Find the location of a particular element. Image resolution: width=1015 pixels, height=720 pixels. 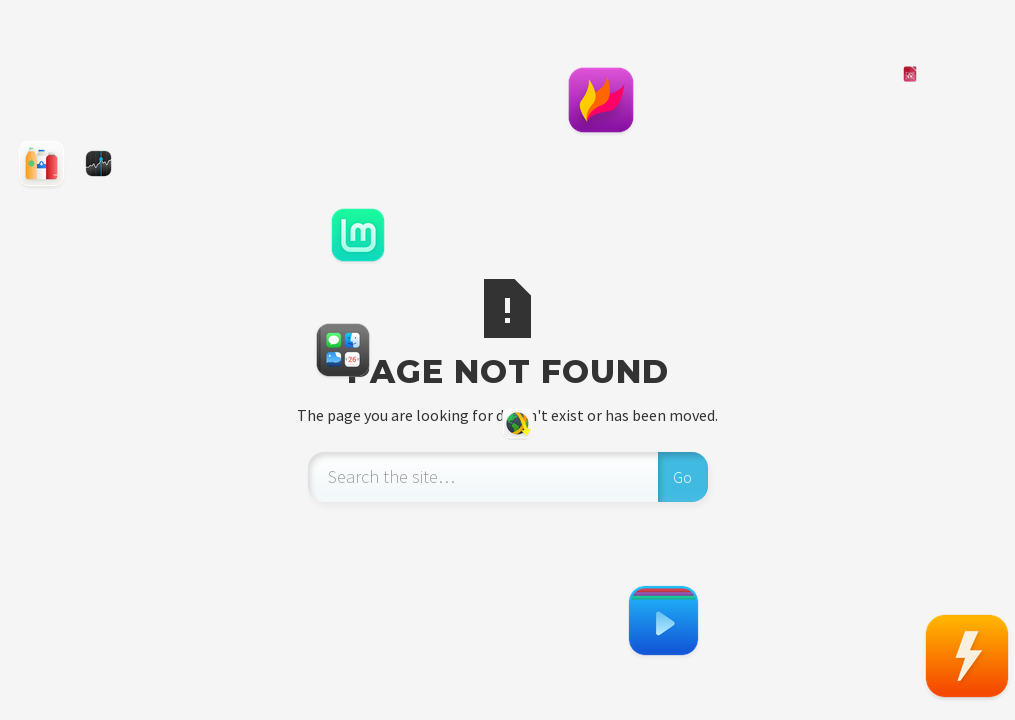

open calligra stage presentation app is located at coordinates (663, 620).